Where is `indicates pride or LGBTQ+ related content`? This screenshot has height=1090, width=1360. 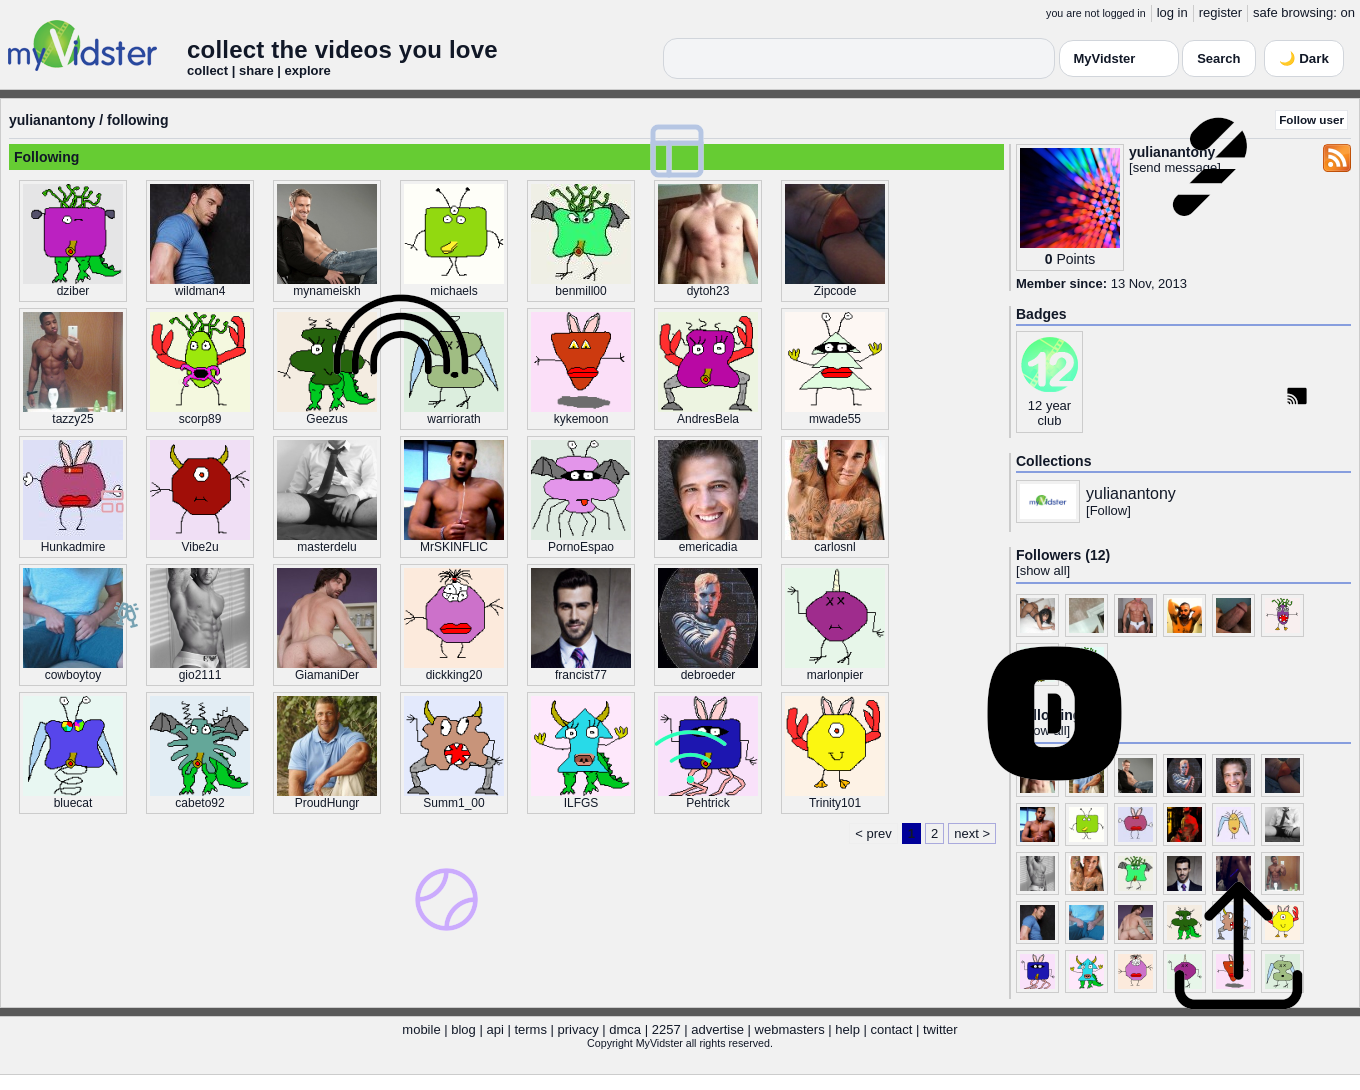
indicates pride or LGBTQ+ related content is located at coordinates (401, 339).